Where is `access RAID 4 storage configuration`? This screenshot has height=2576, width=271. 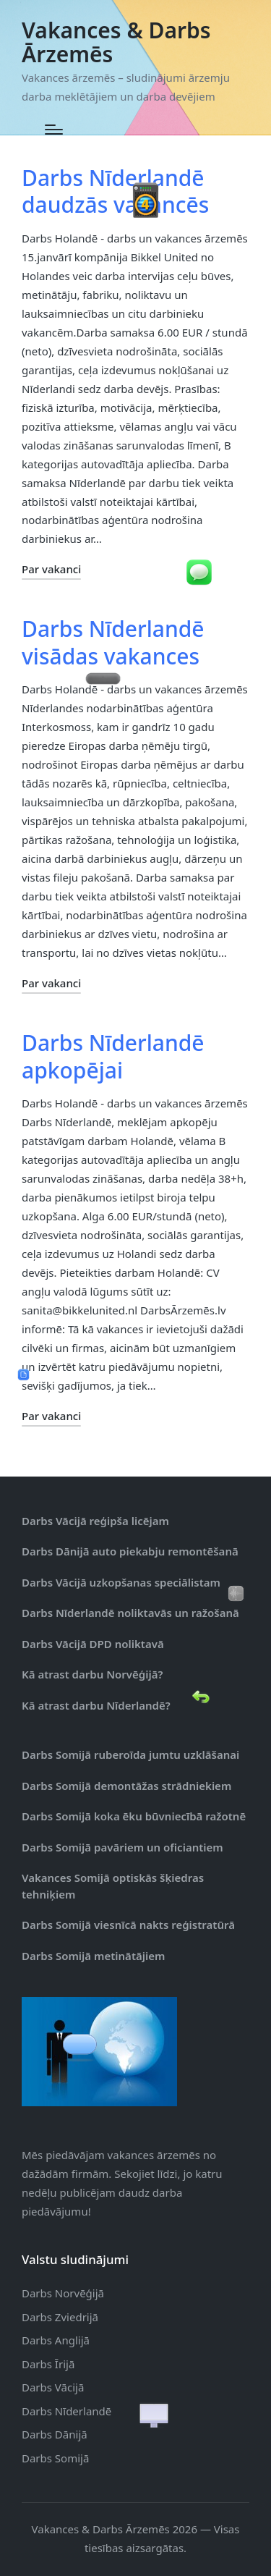 access RAID 4 storage configuration is located at coordinates (145, 200).